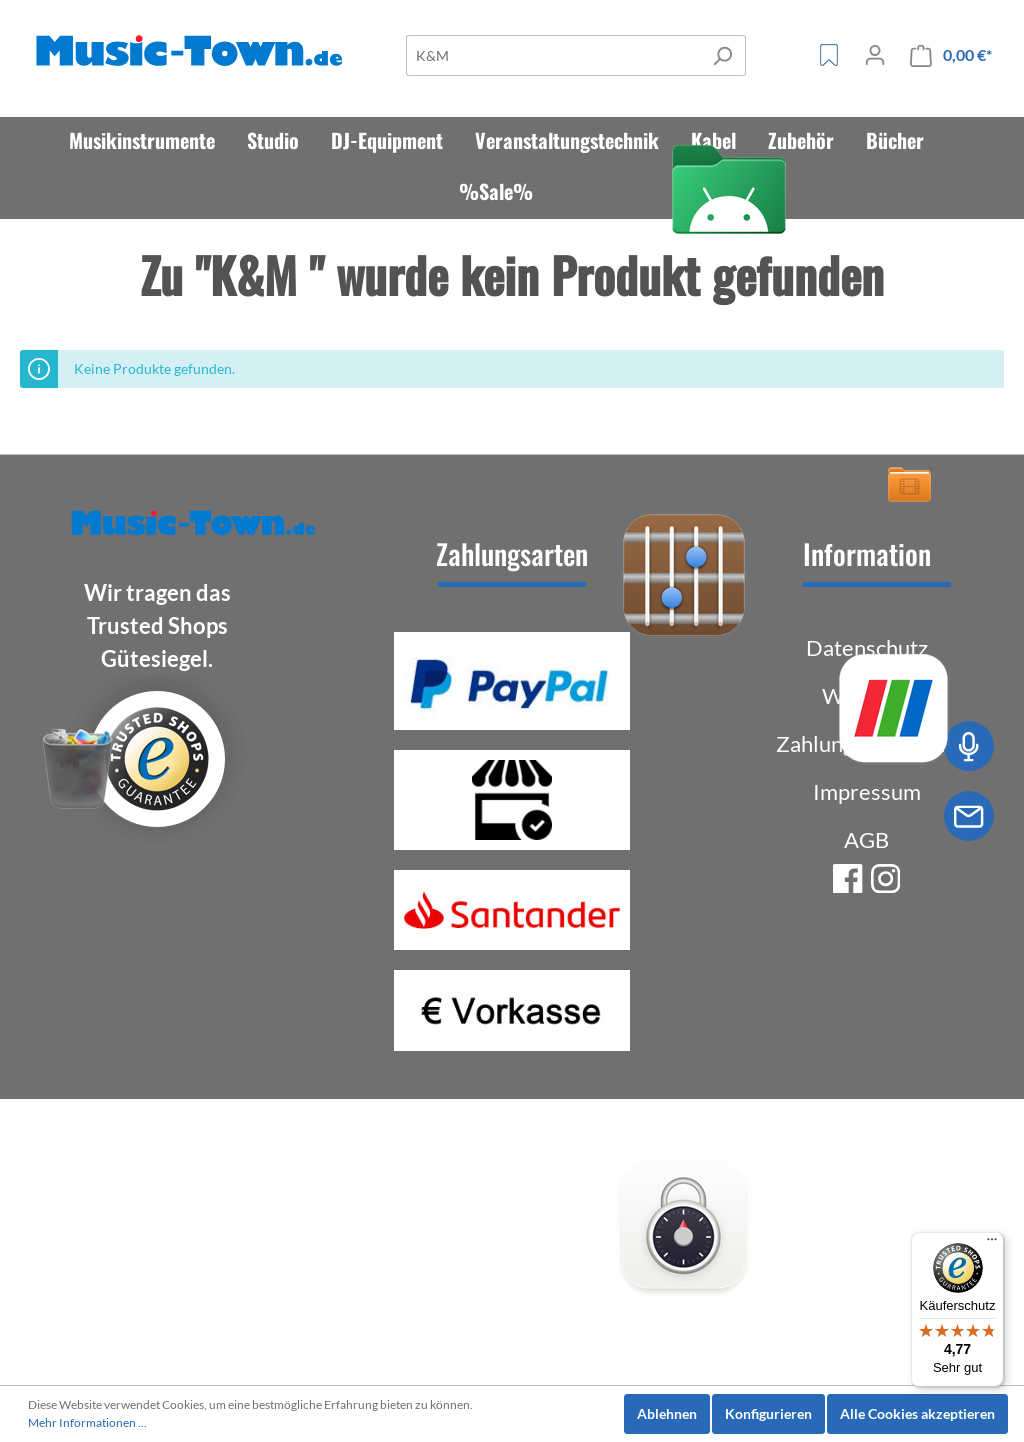  What do you see at coordinates (909, 484) in the screenshot?
I see `open your videos folder` at bounding box center [909, 484].